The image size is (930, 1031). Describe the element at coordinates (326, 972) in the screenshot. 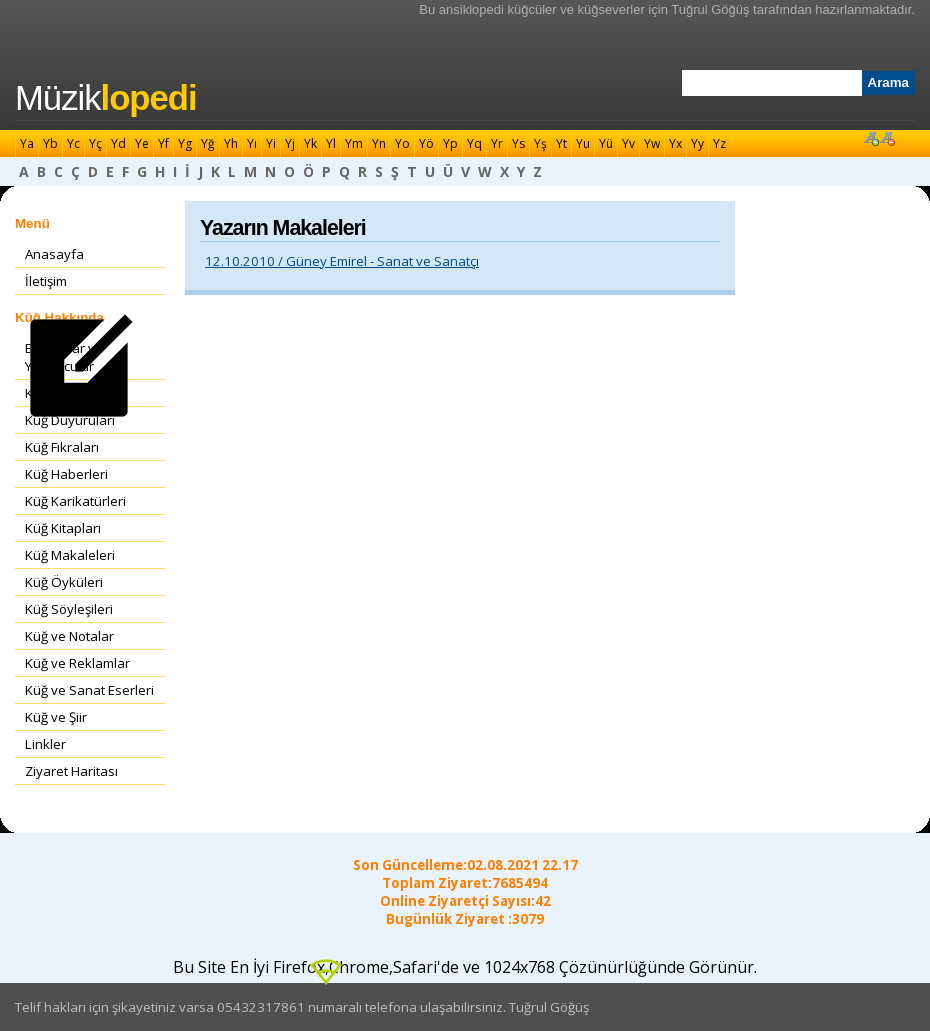

I see `indicates weak wifi signal strength` at that location.